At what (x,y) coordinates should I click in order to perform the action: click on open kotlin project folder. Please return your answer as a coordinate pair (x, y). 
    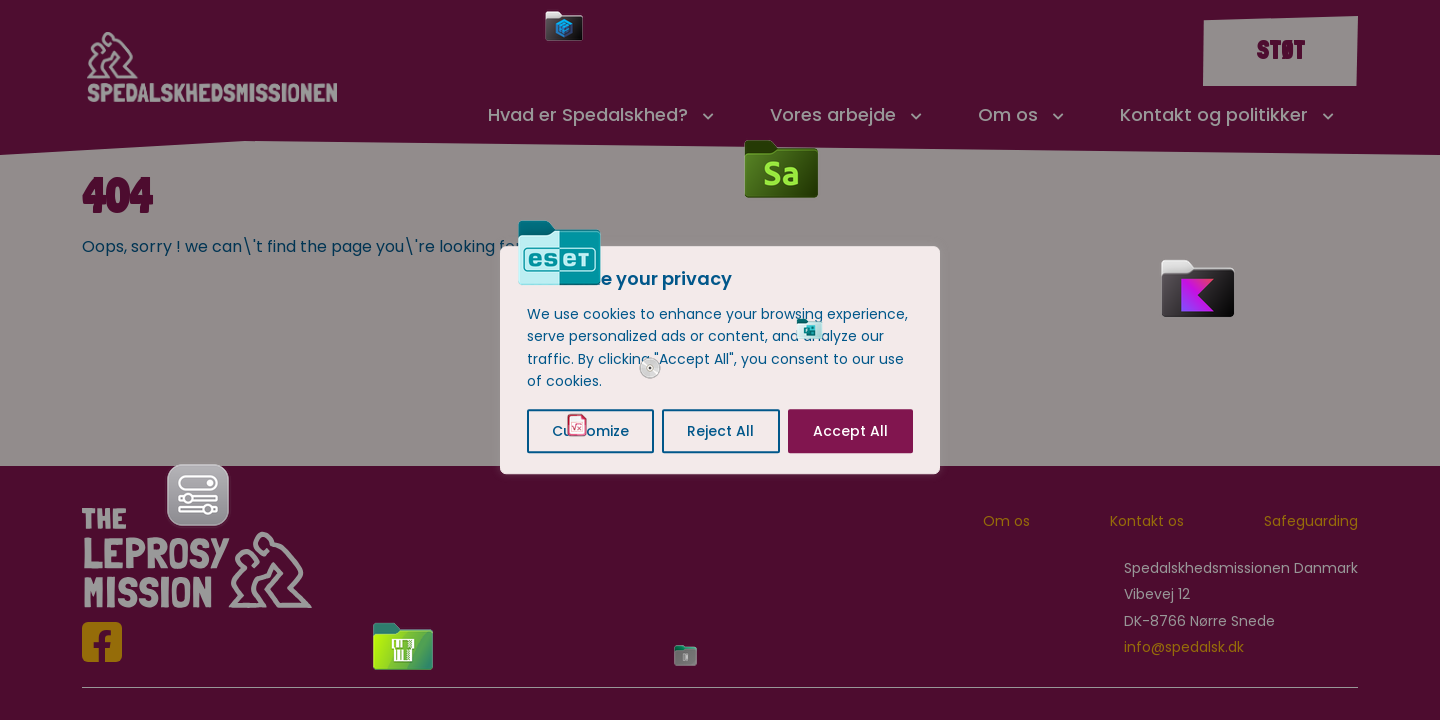
    Looking at the image, I should click on (1197, 290).